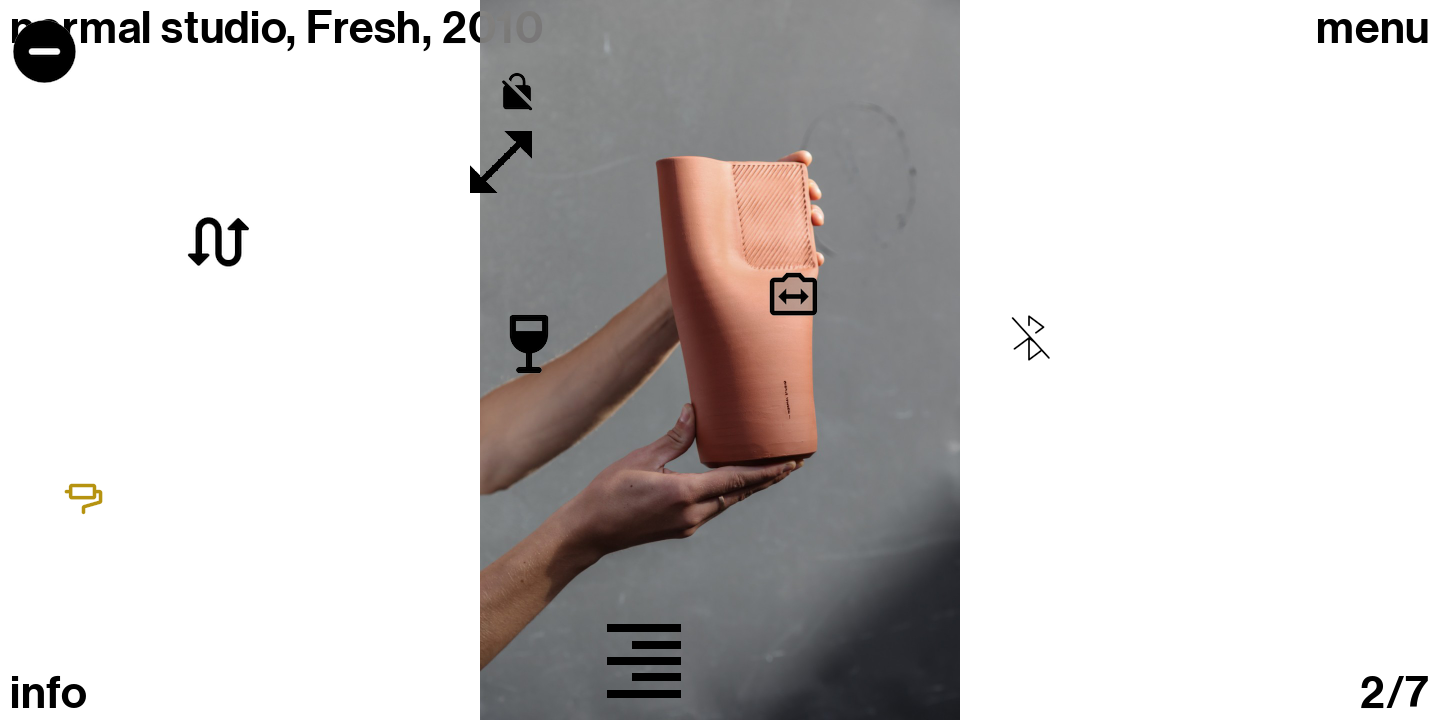  I want to click on remove an item from a list, so click(44, 51).